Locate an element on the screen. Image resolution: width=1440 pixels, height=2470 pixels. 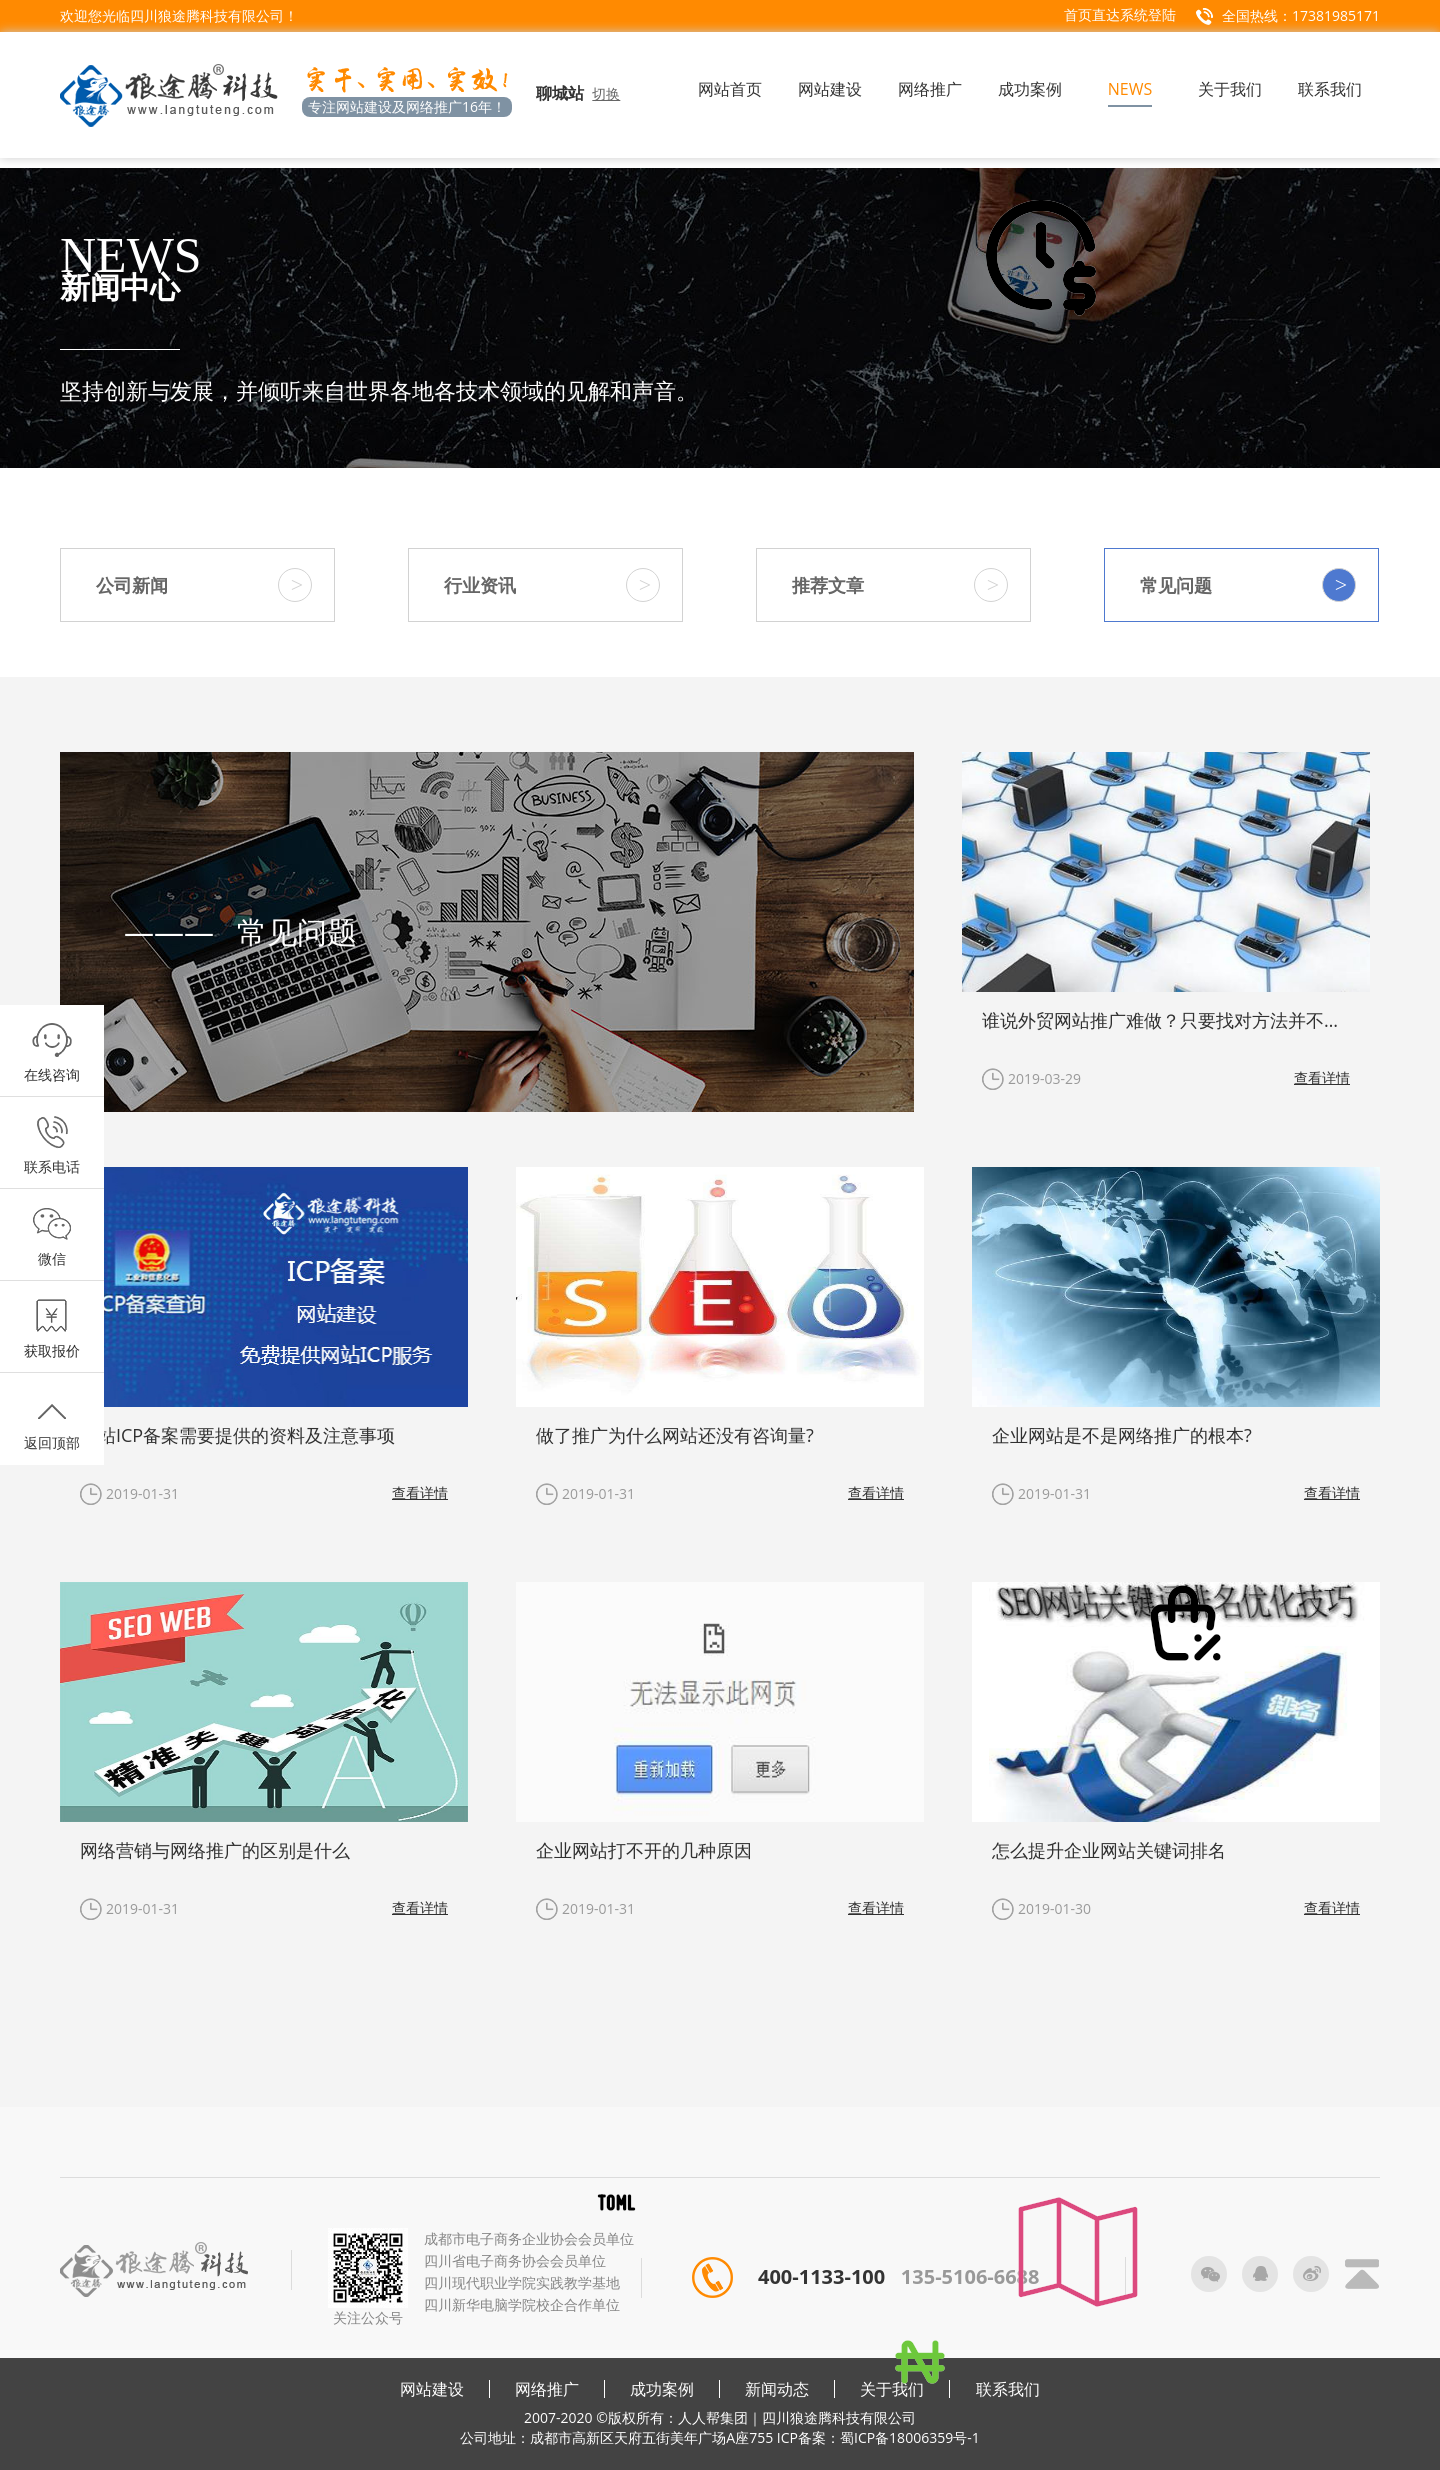
indicates a TOML configuration file is located at coordinates (616, 2202).